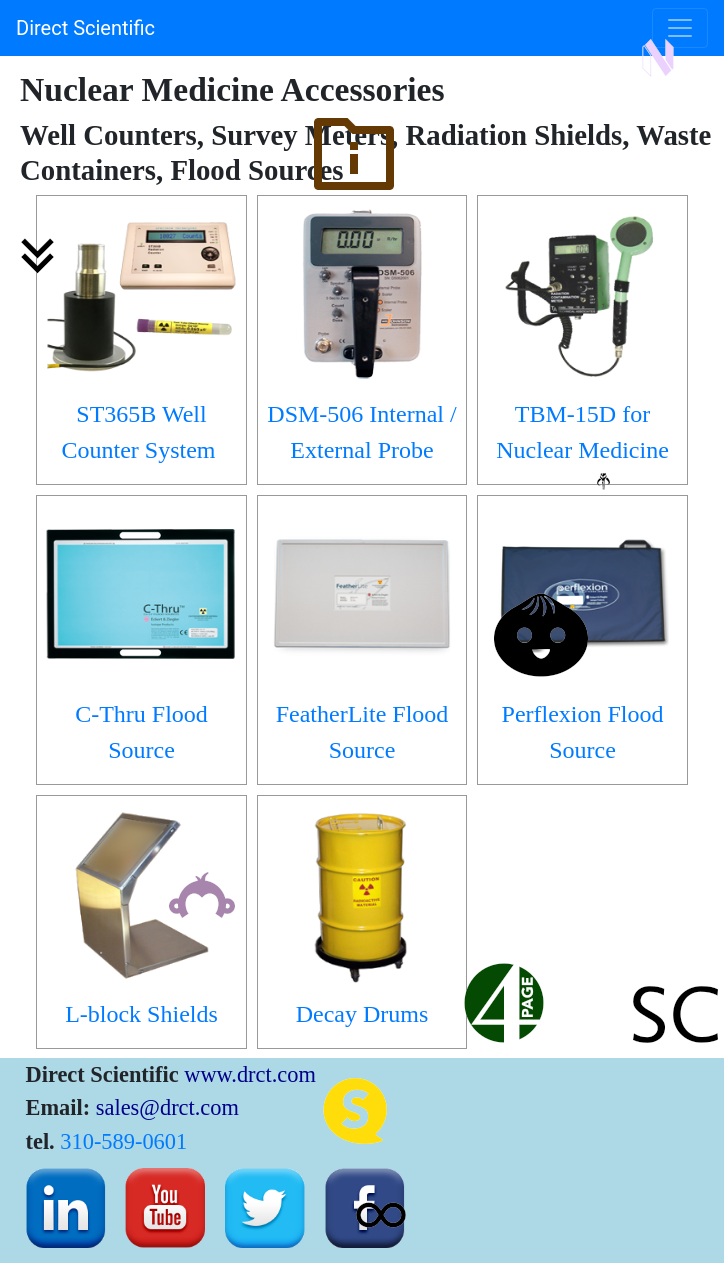  What do you see at coordinates (37, 254) in the screenshot?
I see `scroll down to see more content` at bounding box center [37, 254].